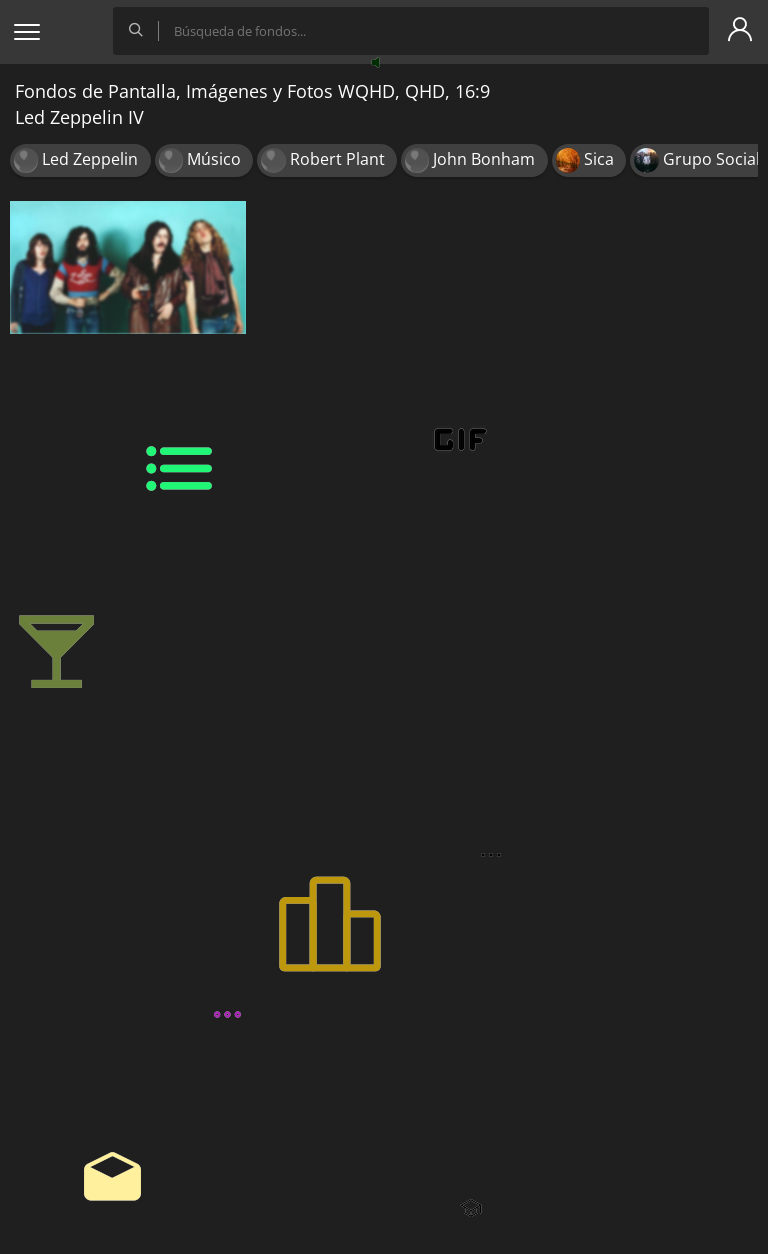  I want to click on access education or learning content, so click(471, 1208).